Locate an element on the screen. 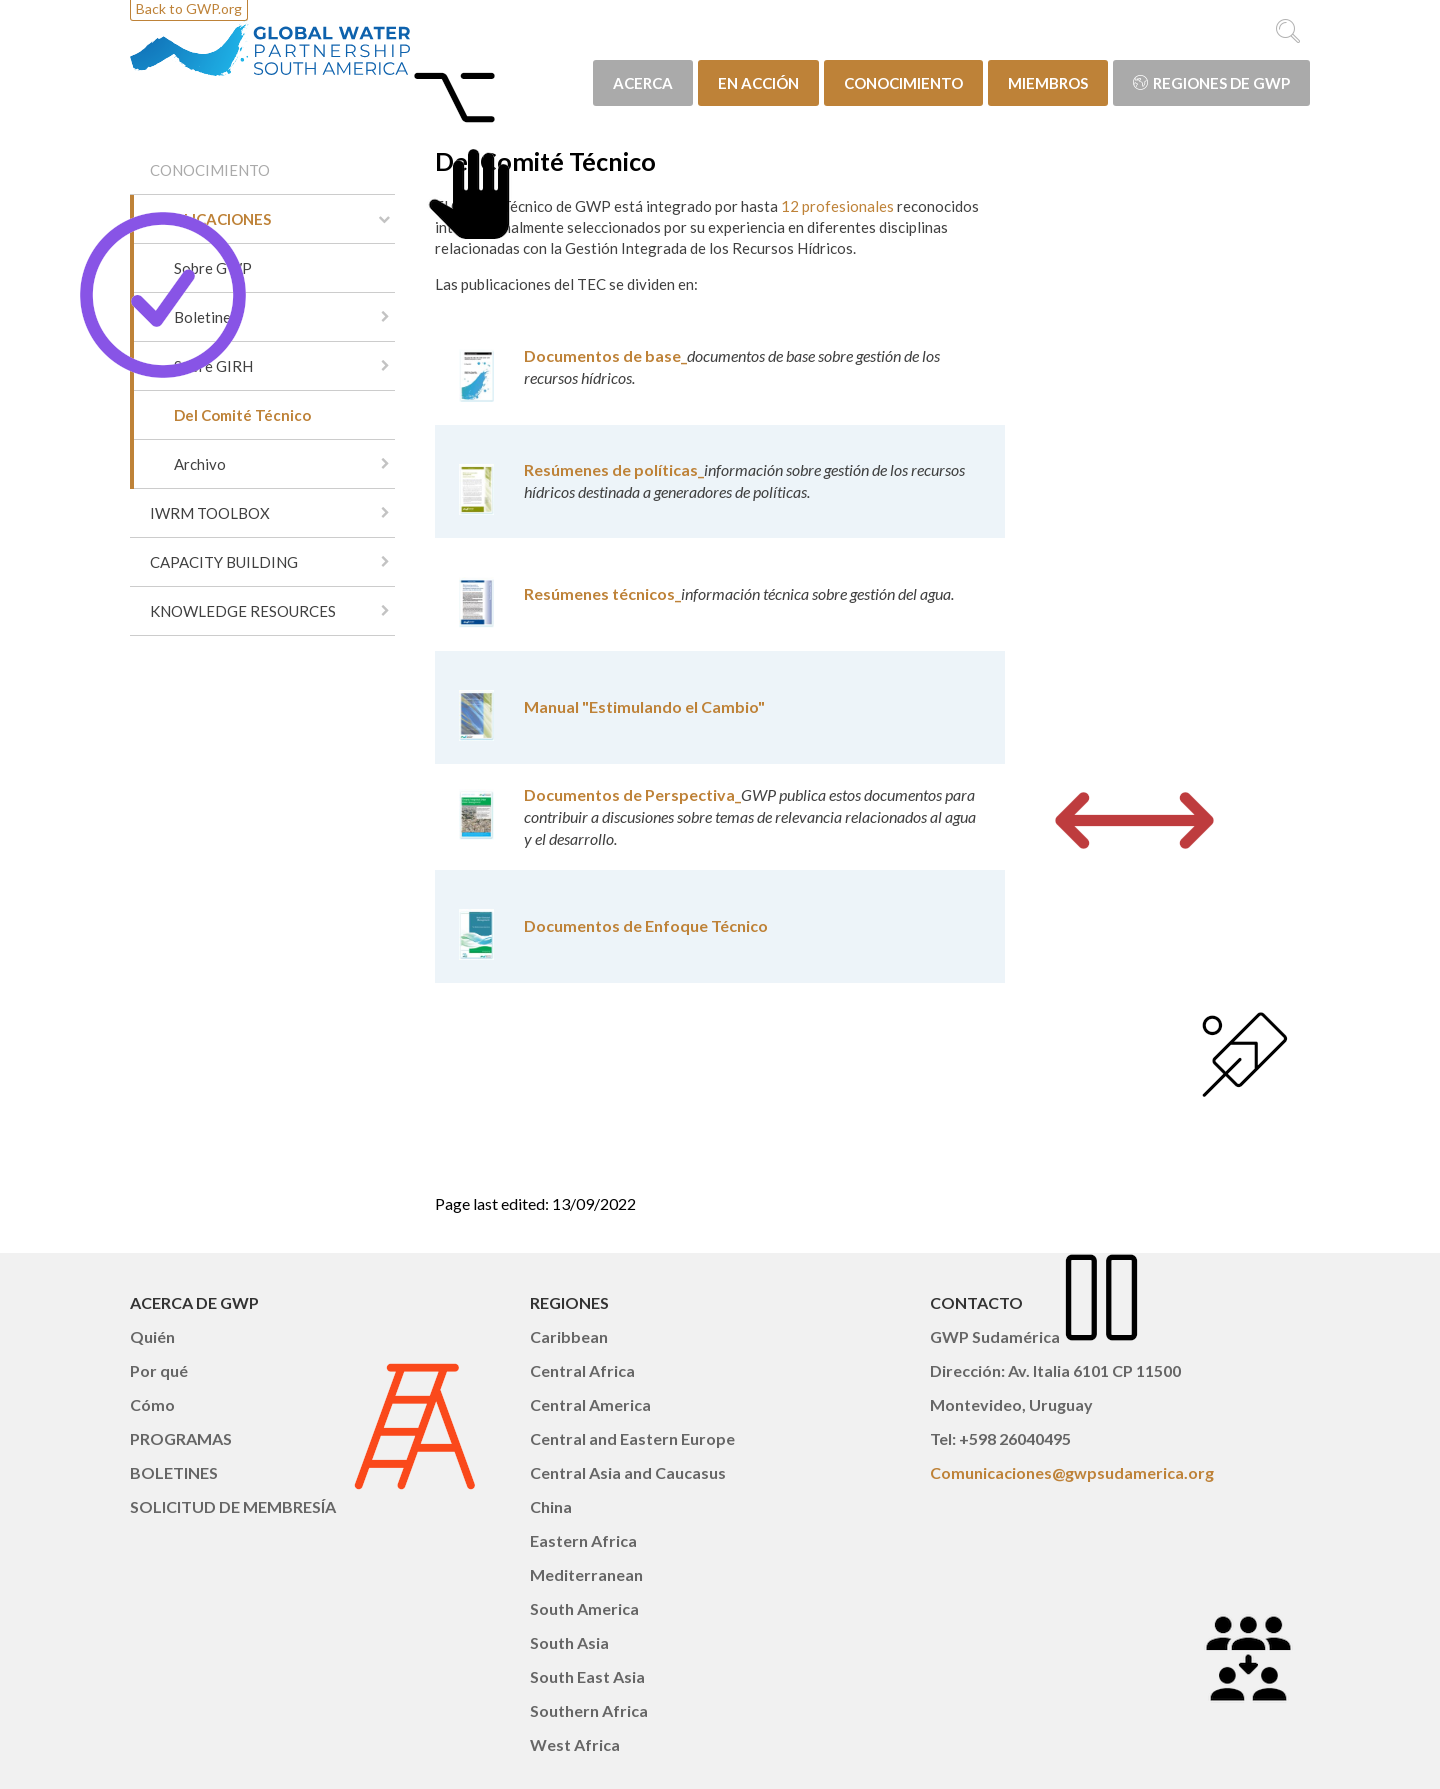 This screenshot has width=1440, height=1789. stop or pause an action is located at coordinates (468, 194).